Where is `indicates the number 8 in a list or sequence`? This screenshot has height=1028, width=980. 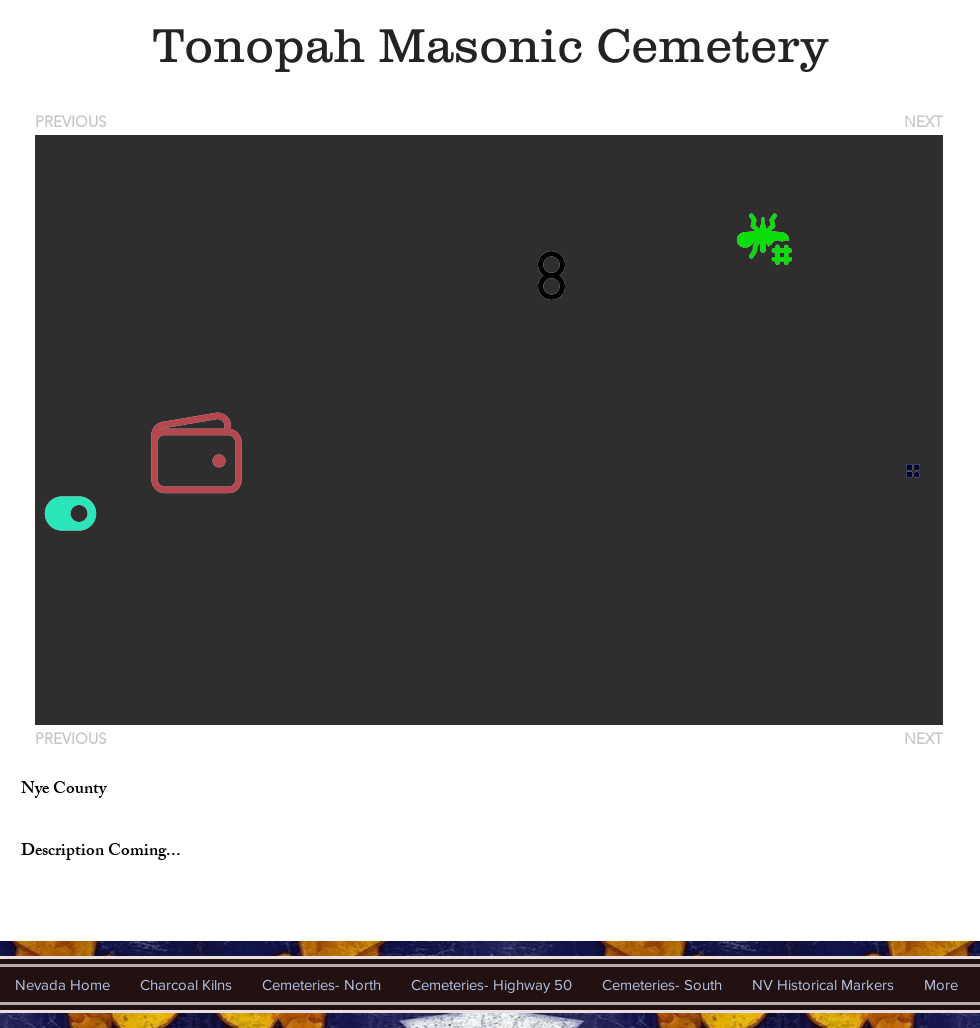
indicates the number 8 in a list or sequence is located at coordinates (551, 275).